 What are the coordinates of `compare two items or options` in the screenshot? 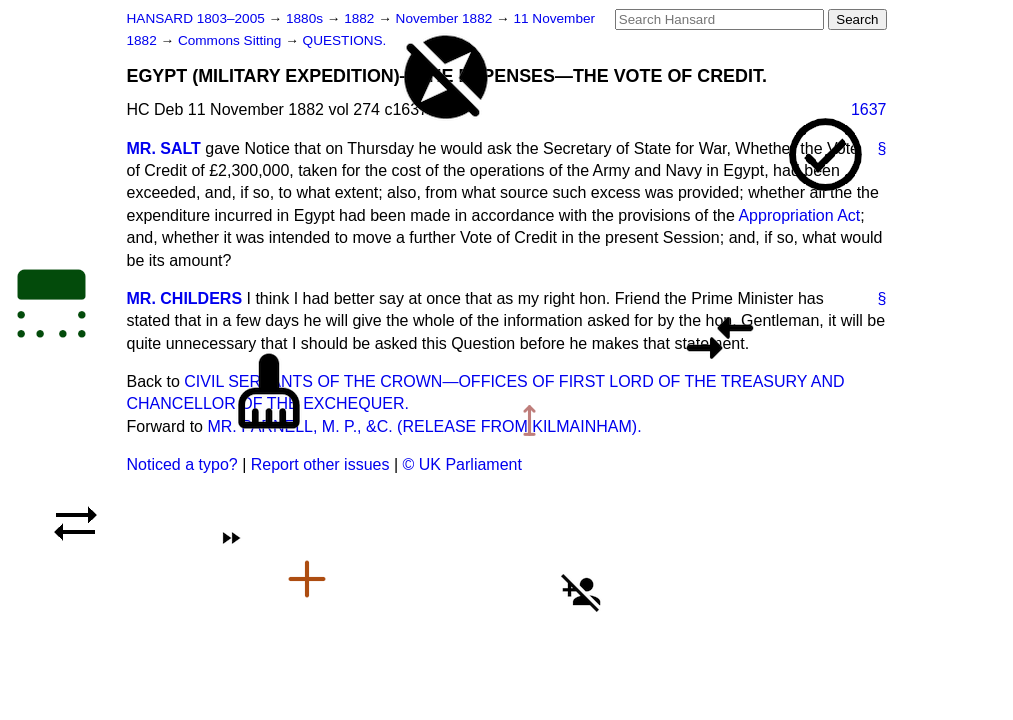 It's located at (720, 338).